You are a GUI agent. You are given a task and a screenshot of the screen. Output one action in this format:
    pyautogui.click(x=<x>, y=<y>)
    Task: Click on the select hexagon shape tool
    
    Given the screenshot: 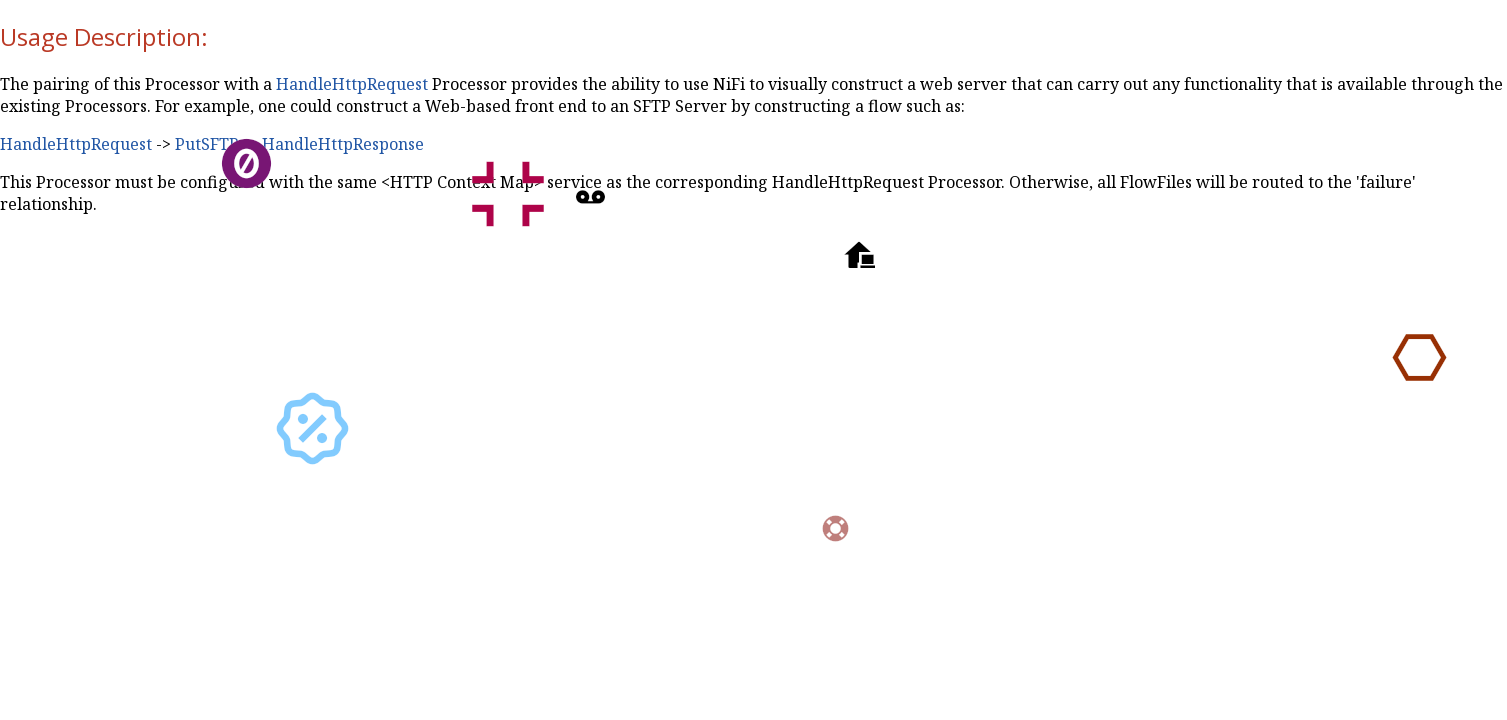 What is the action you would take?
    pyautogui.click(x=1419, y=357)
    